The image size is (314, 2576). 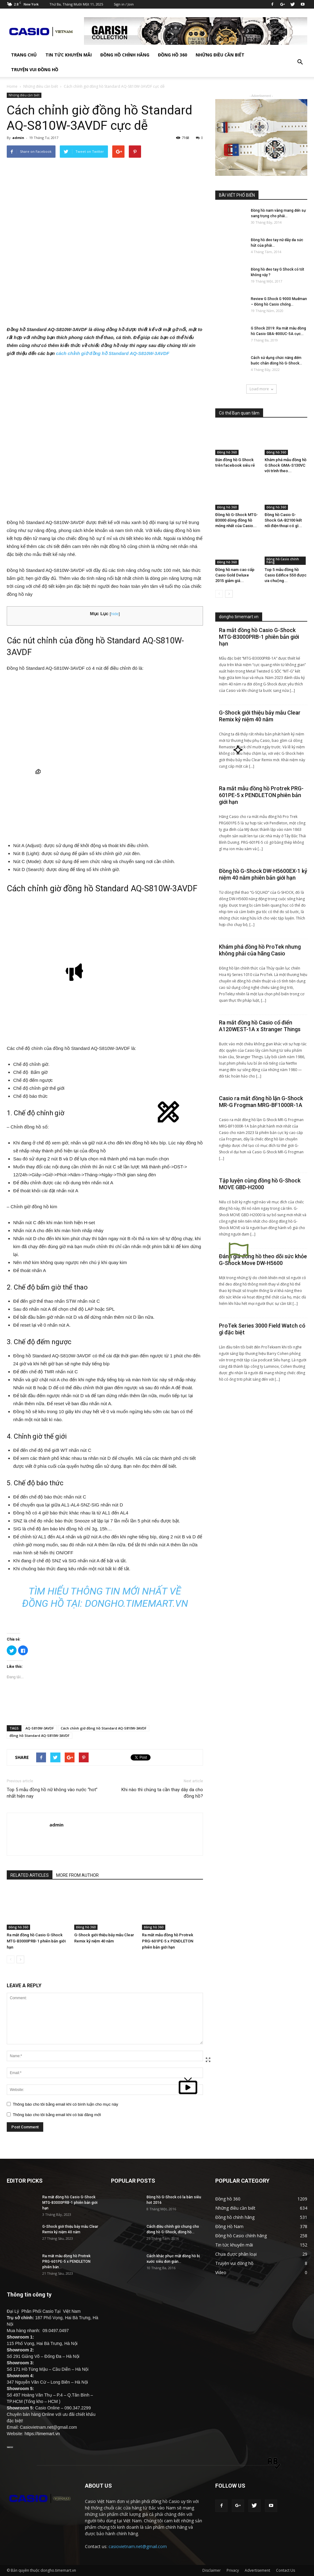 I want to click on make an announcement or broadcast, so click(x=74, y=972).